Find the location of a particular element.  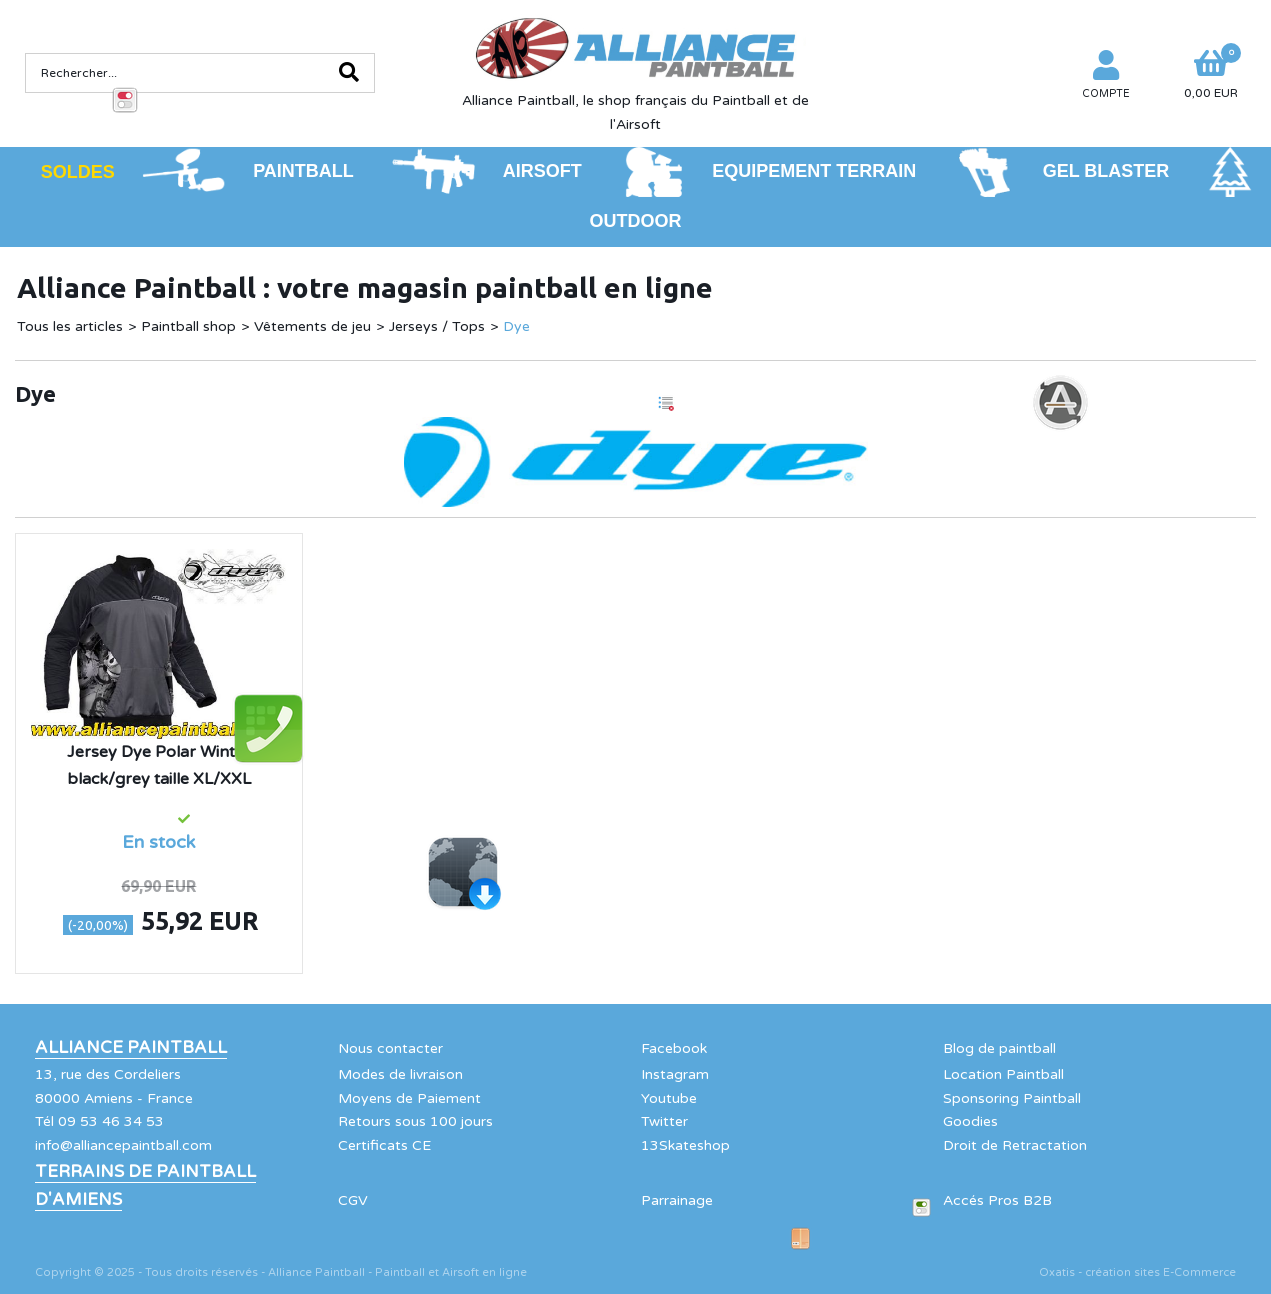

open system settings or preferences is located at coordinates (921, 1207).